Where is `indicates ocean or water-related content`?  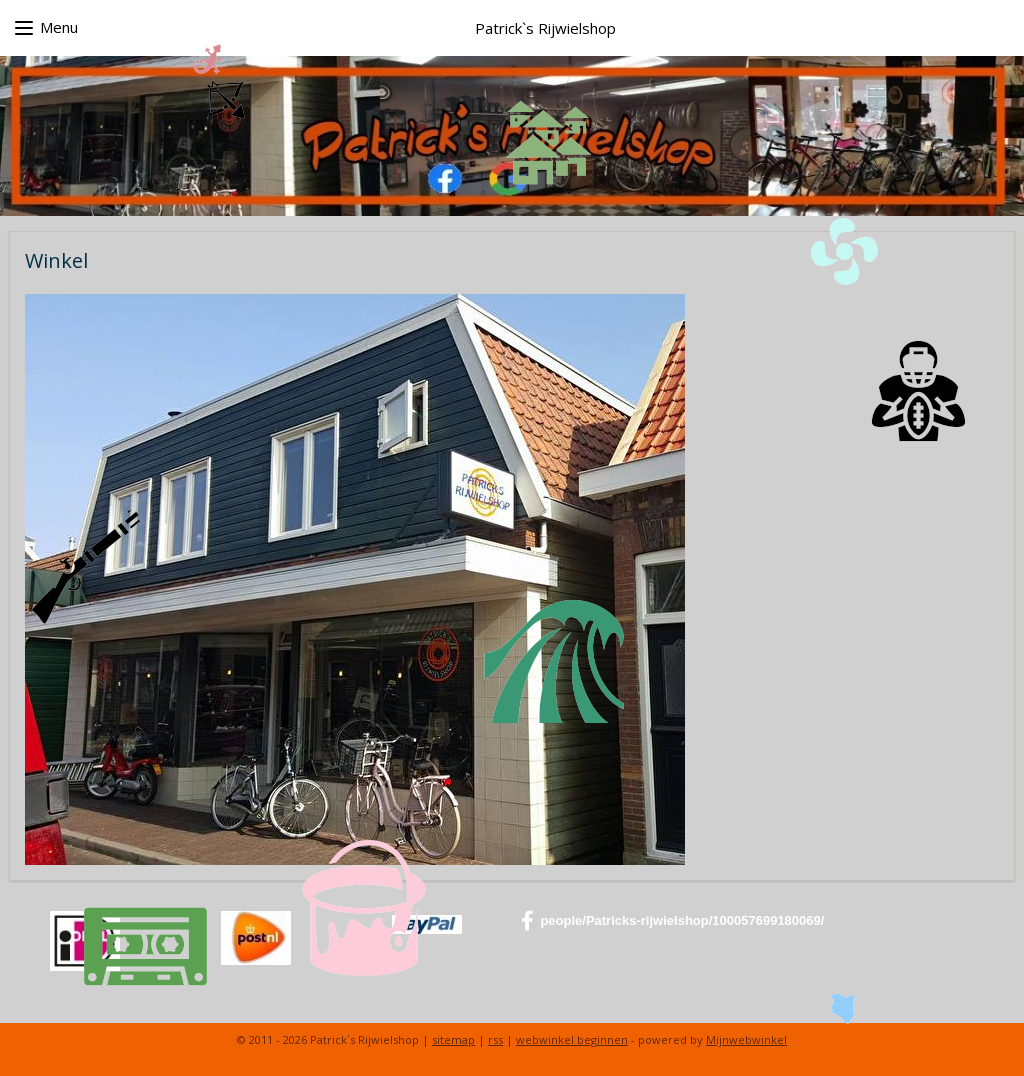
indicates ocean or water-related content is located at coordinates (554, 653).